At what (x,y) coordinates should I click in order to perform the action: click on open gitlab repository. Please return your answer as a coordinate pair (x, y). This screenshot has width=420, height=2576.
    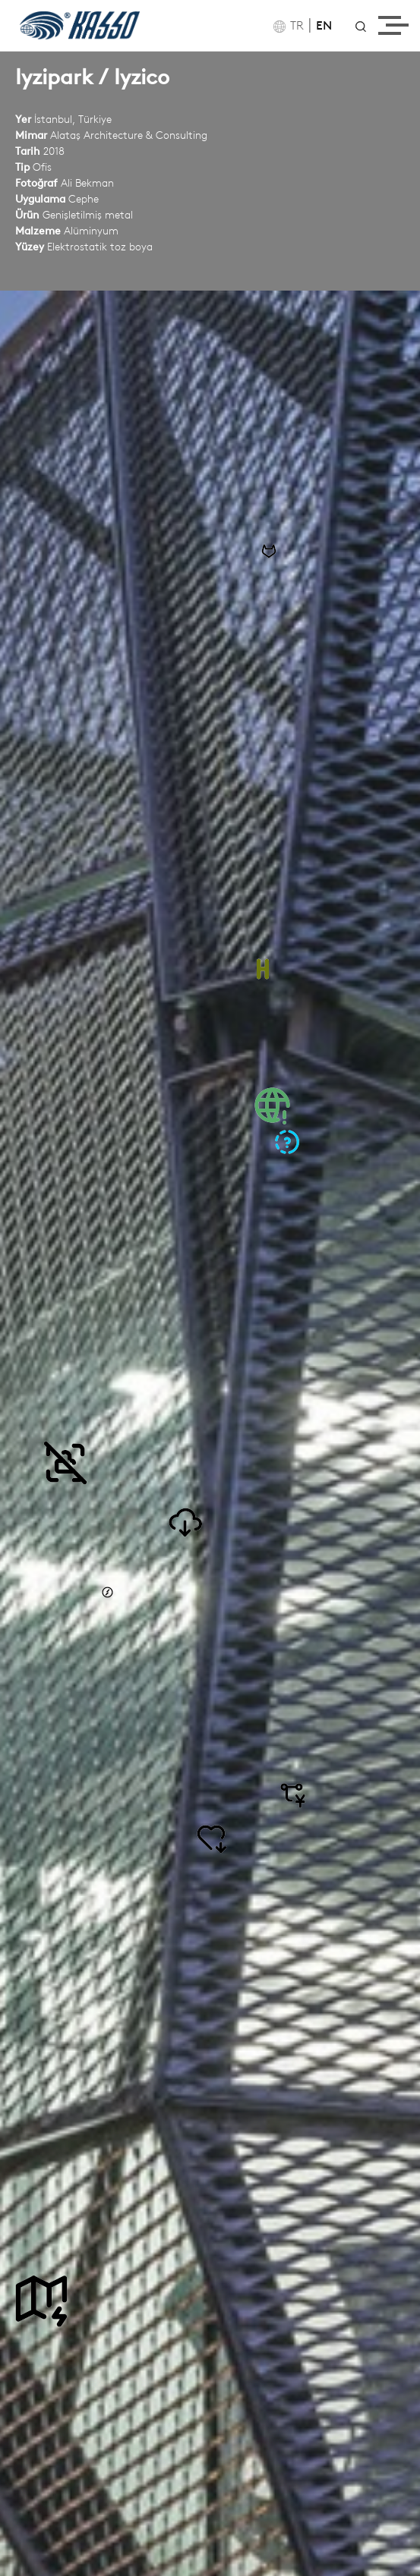
    Looking at the image, I should click on (269, 551).